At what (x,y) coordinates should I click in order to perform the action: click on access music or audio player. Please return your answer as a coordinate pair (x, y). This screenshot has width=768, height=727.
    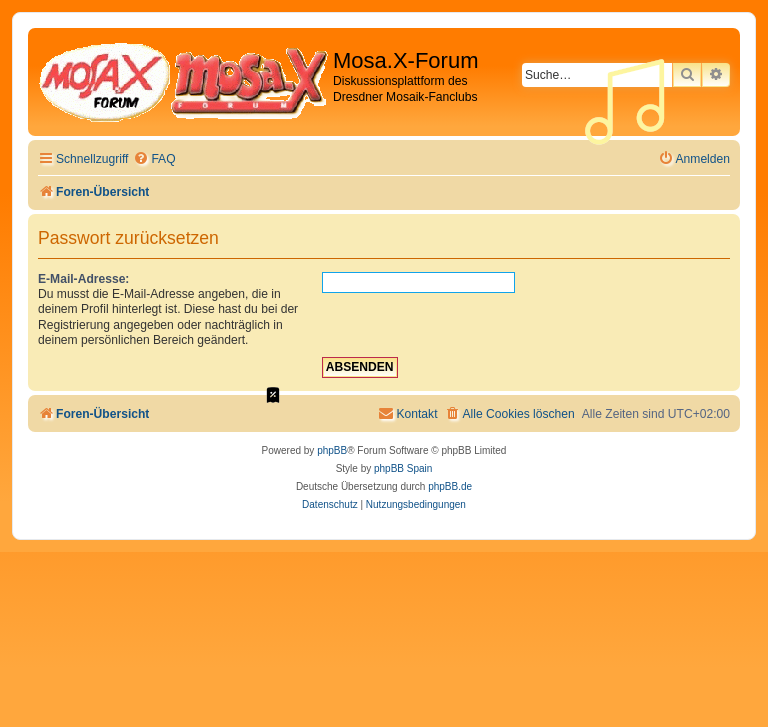
    Looking at the image, I should click on (629, 103).